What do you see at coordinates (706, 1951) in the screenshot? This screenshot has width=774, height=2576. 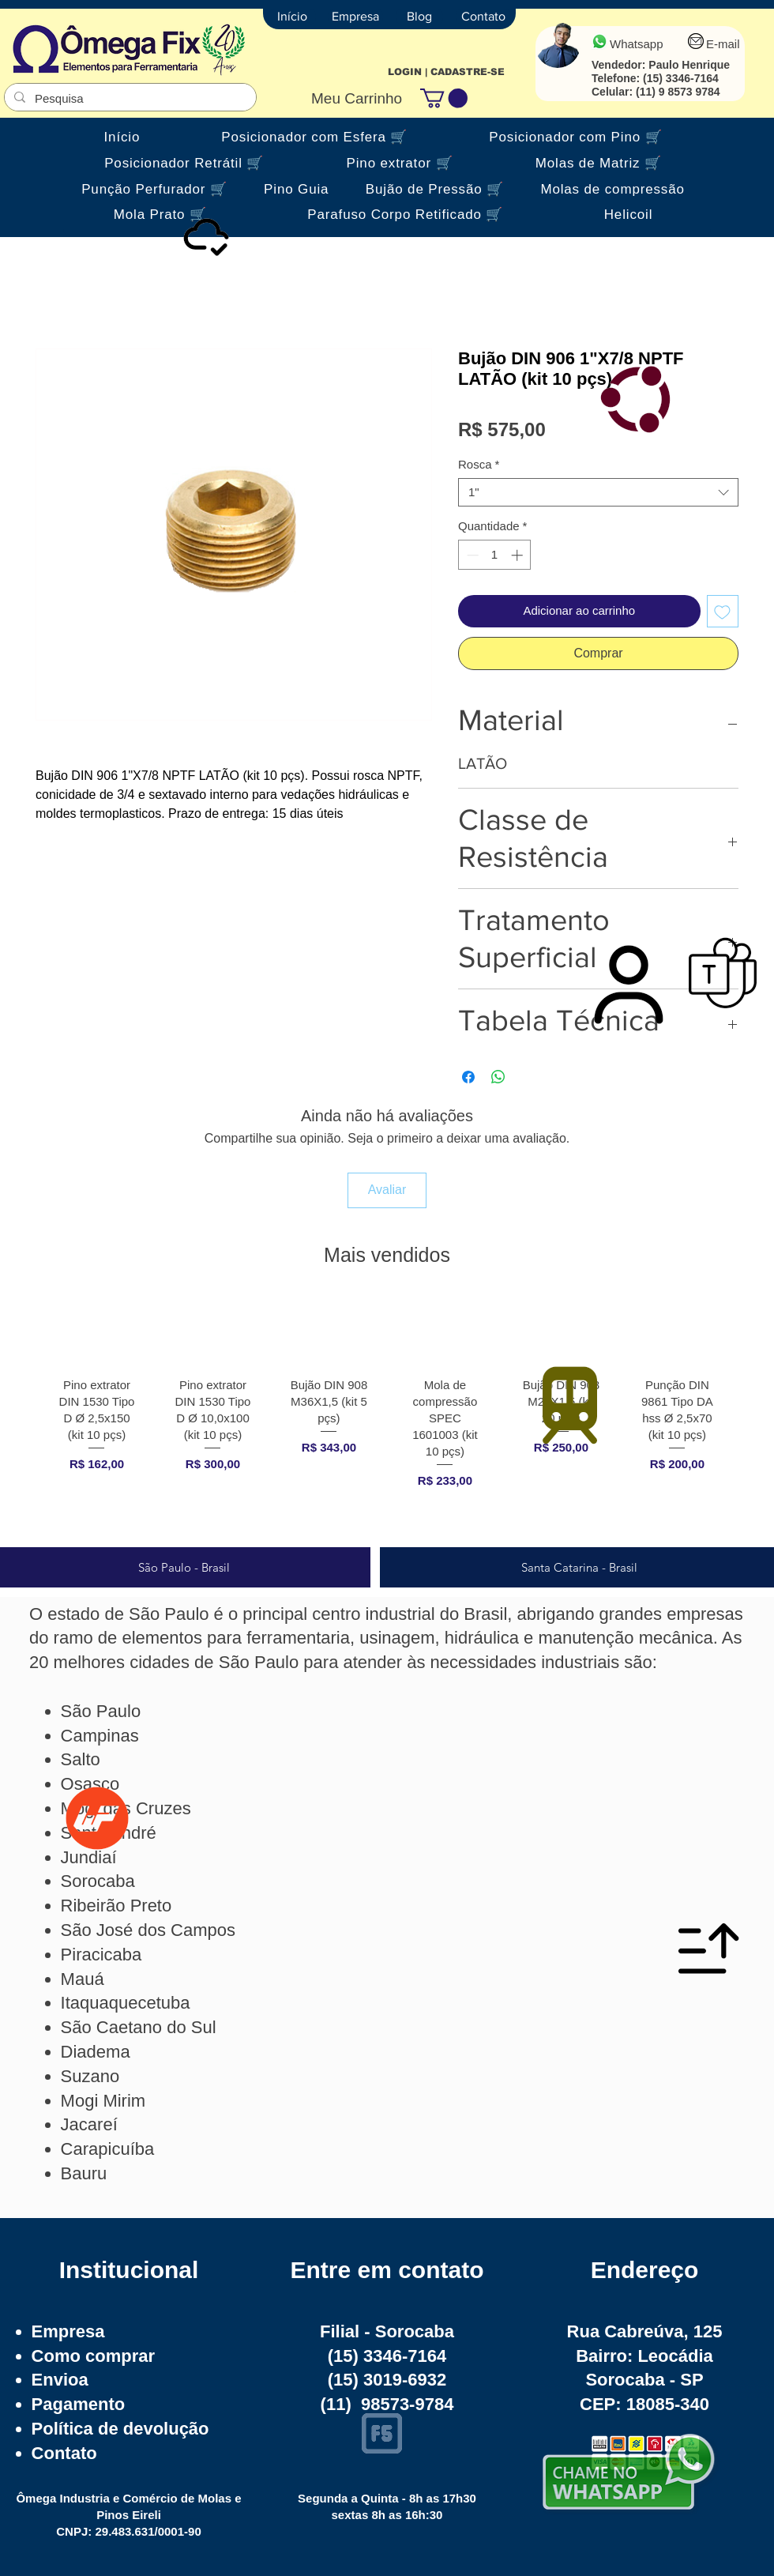 I see `sort items in descending order` at bounding box center [706, 1951].